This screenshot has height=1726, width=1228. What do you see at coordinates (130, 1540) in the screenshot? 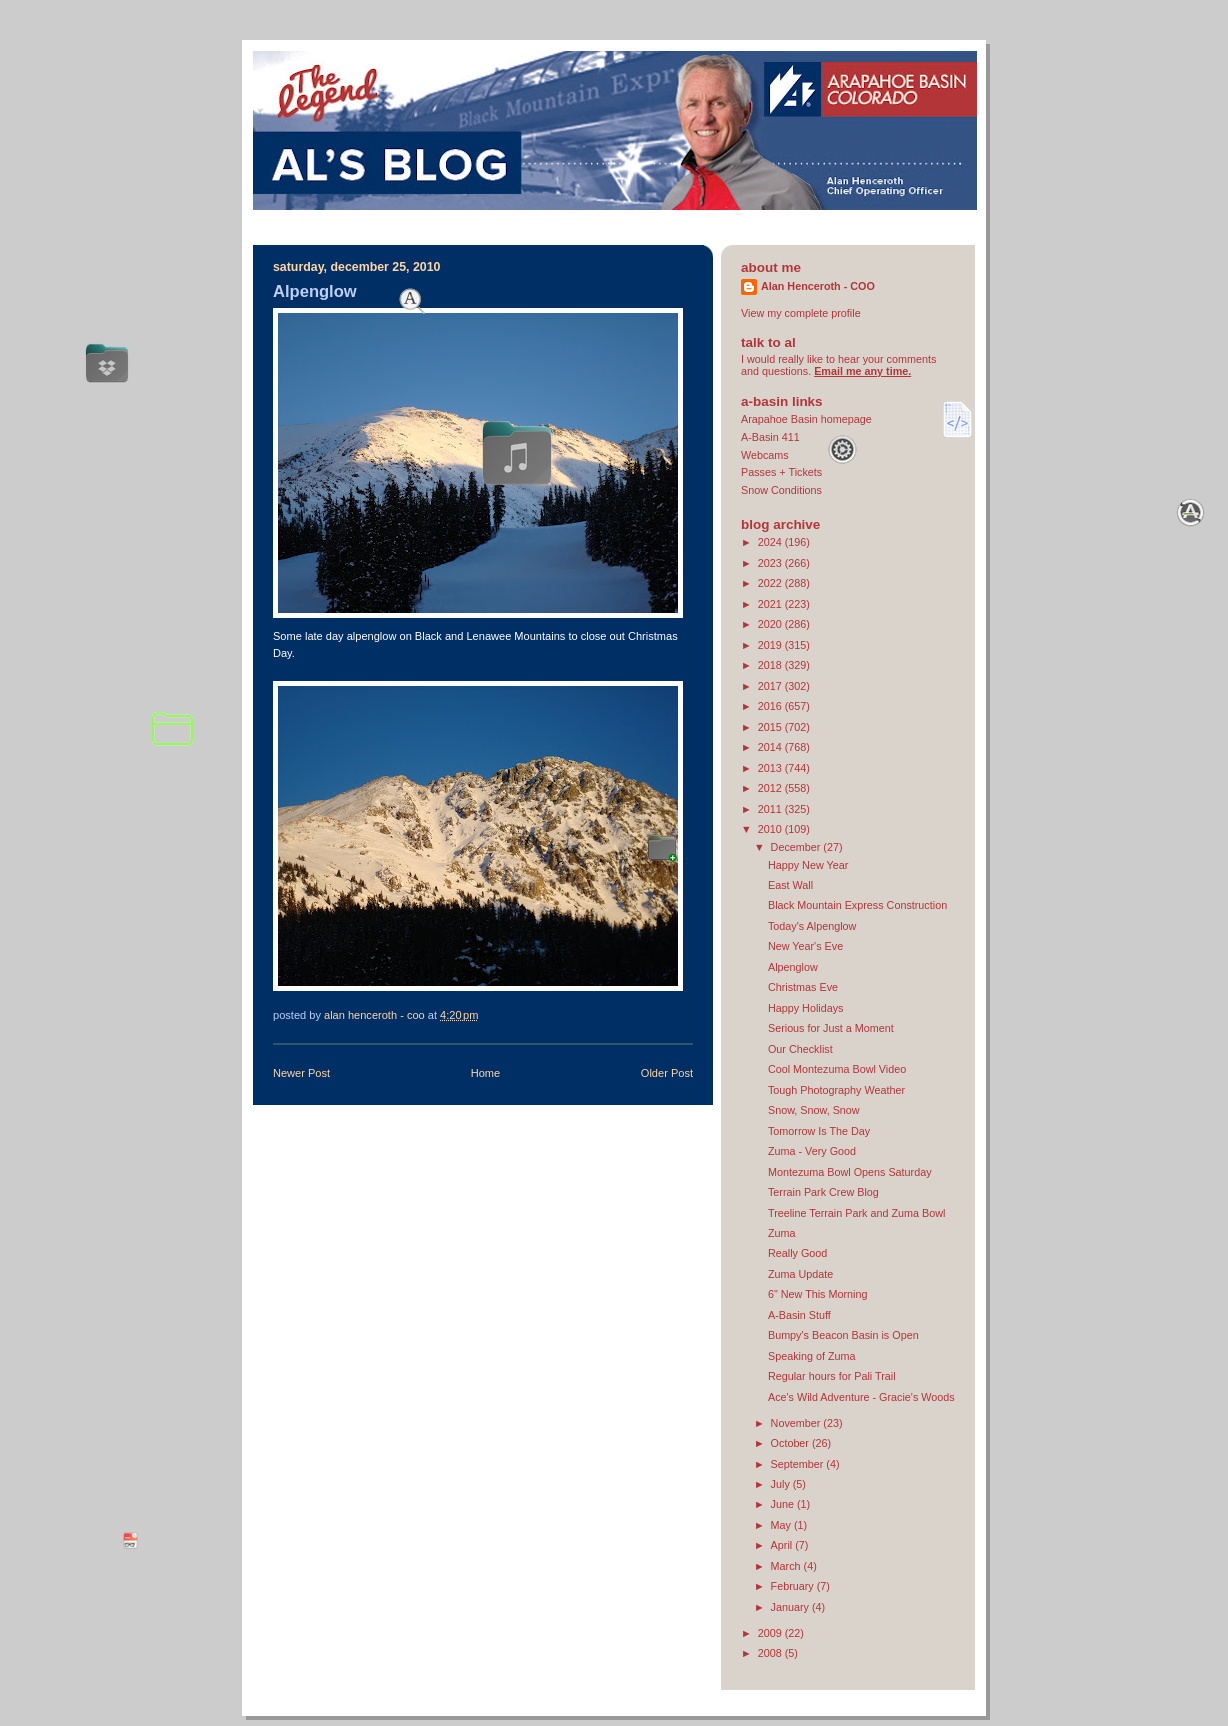
I see `open the papers reference management app` at bounding box center [130, 1540].